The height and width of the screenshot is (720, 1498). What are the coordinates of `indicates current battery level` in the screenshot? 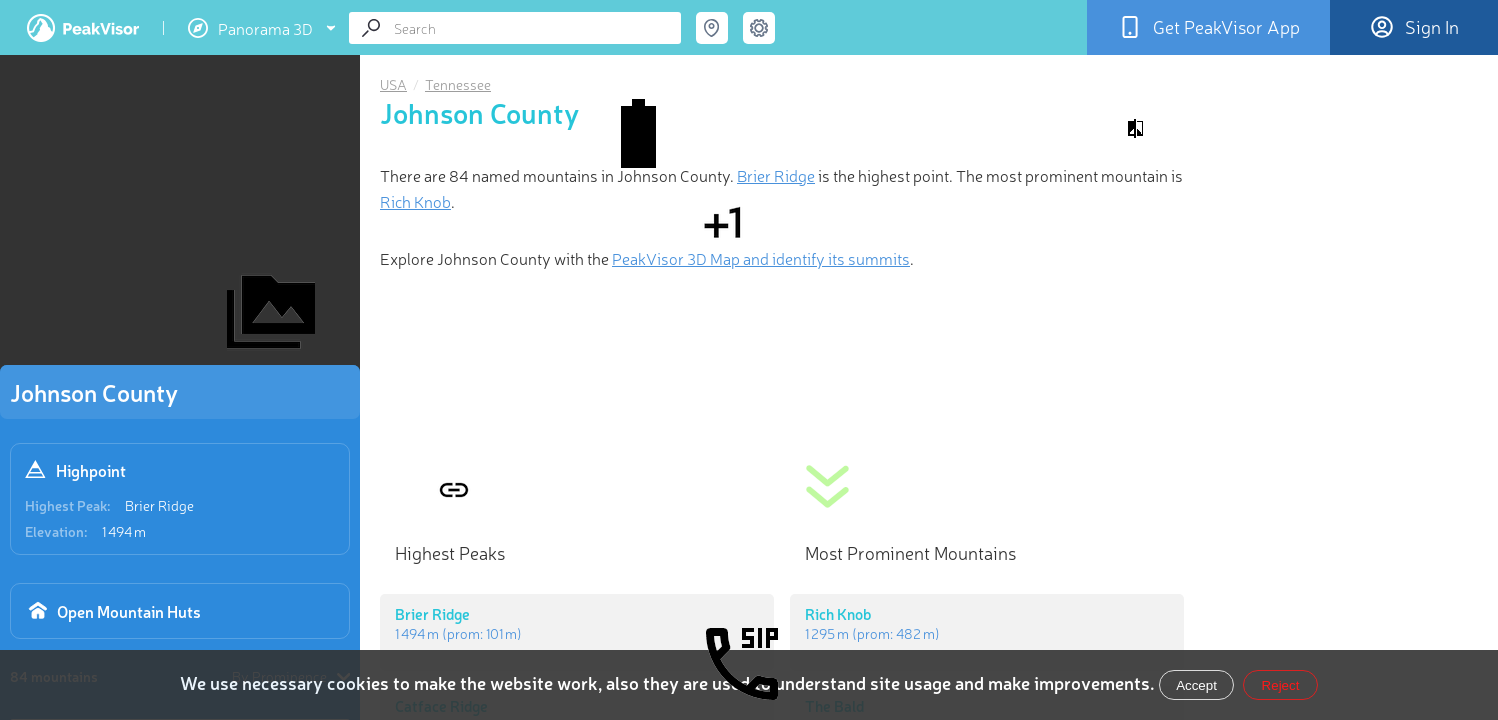 It's located at (638, 133).